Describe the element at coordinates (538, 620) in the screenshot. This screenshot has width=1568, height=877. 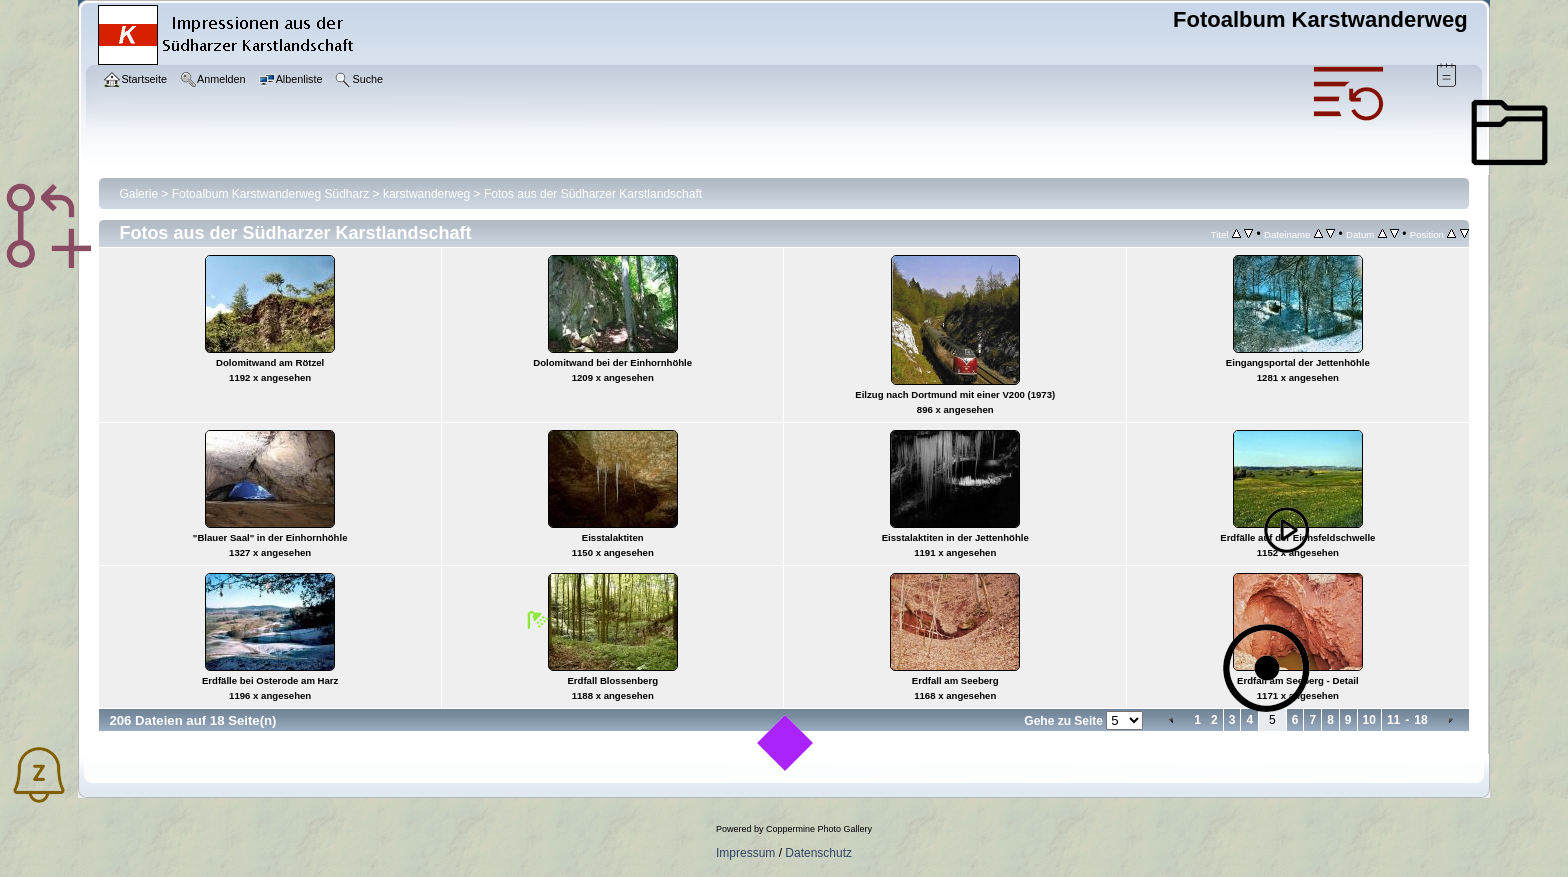
I see `indicates bathroom or shower facilities available` at that location.